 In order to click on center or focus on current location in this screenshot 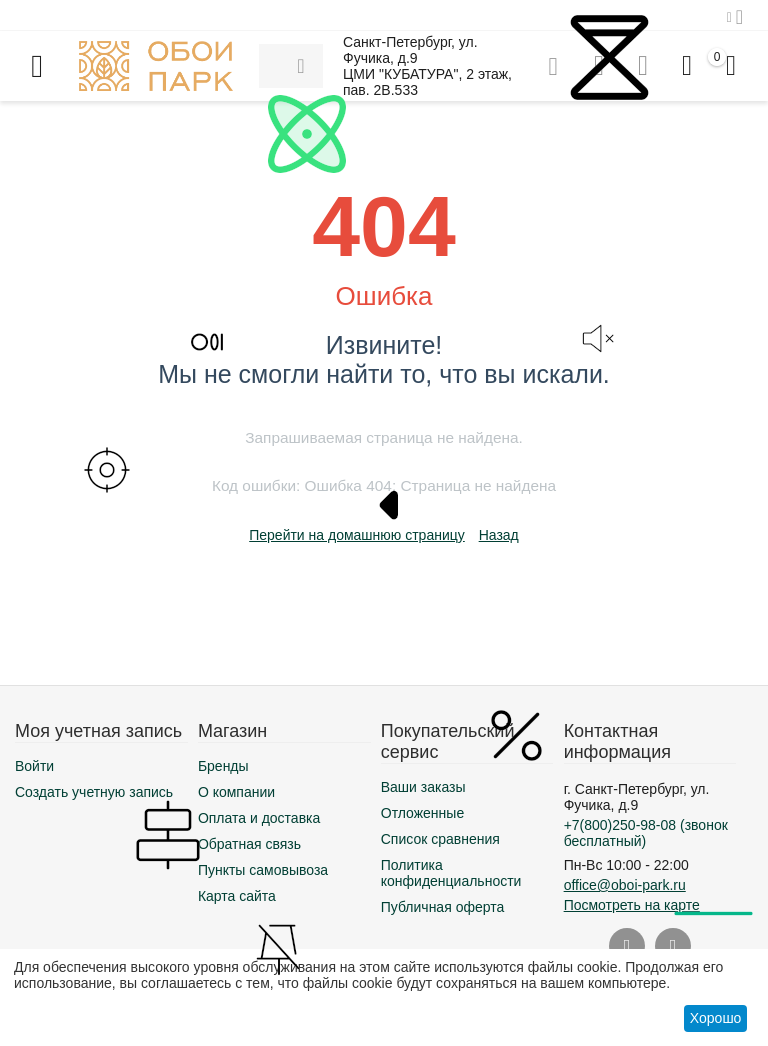, I will do `click(107, 470)`.